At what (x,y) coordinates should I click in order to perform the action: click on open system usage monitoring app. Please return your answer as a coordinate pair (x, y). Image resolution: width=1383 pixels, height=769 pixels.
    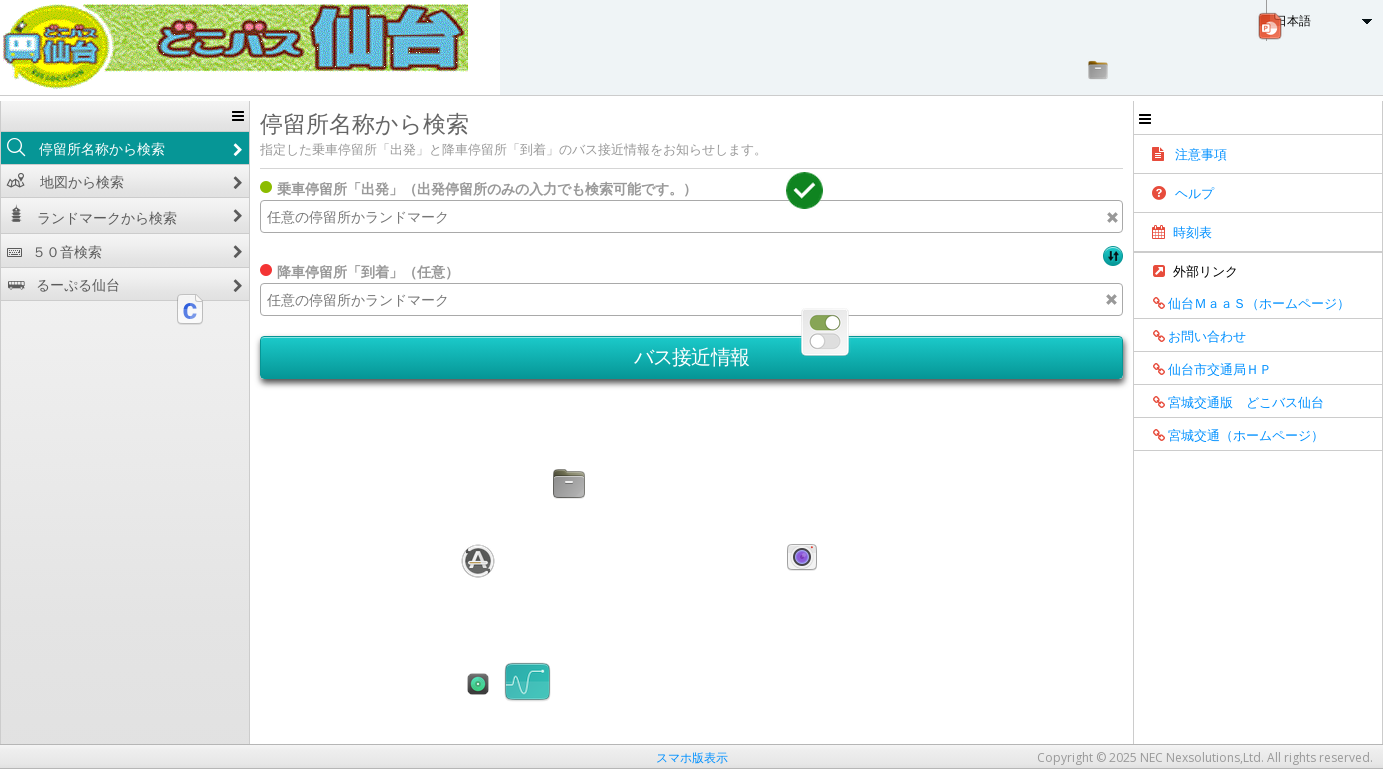
    Looking at the image, I should click on (527, 681).